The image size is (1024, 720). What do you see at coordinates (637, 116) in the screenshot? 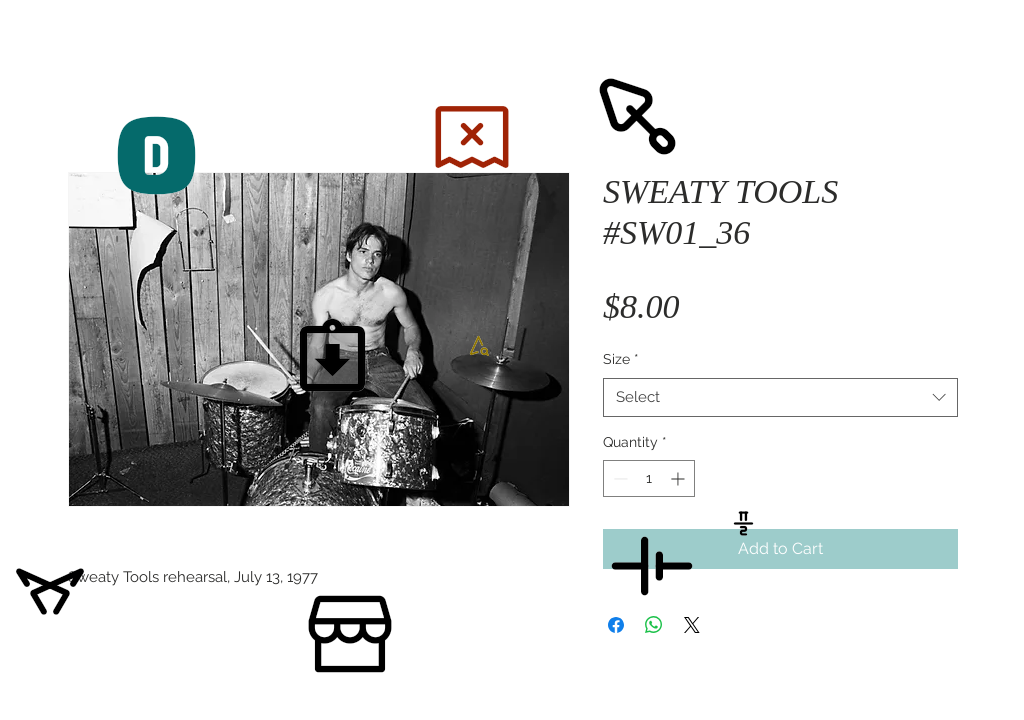
I see `access gardening or landscaping tools` at bounding box center [637, 116].